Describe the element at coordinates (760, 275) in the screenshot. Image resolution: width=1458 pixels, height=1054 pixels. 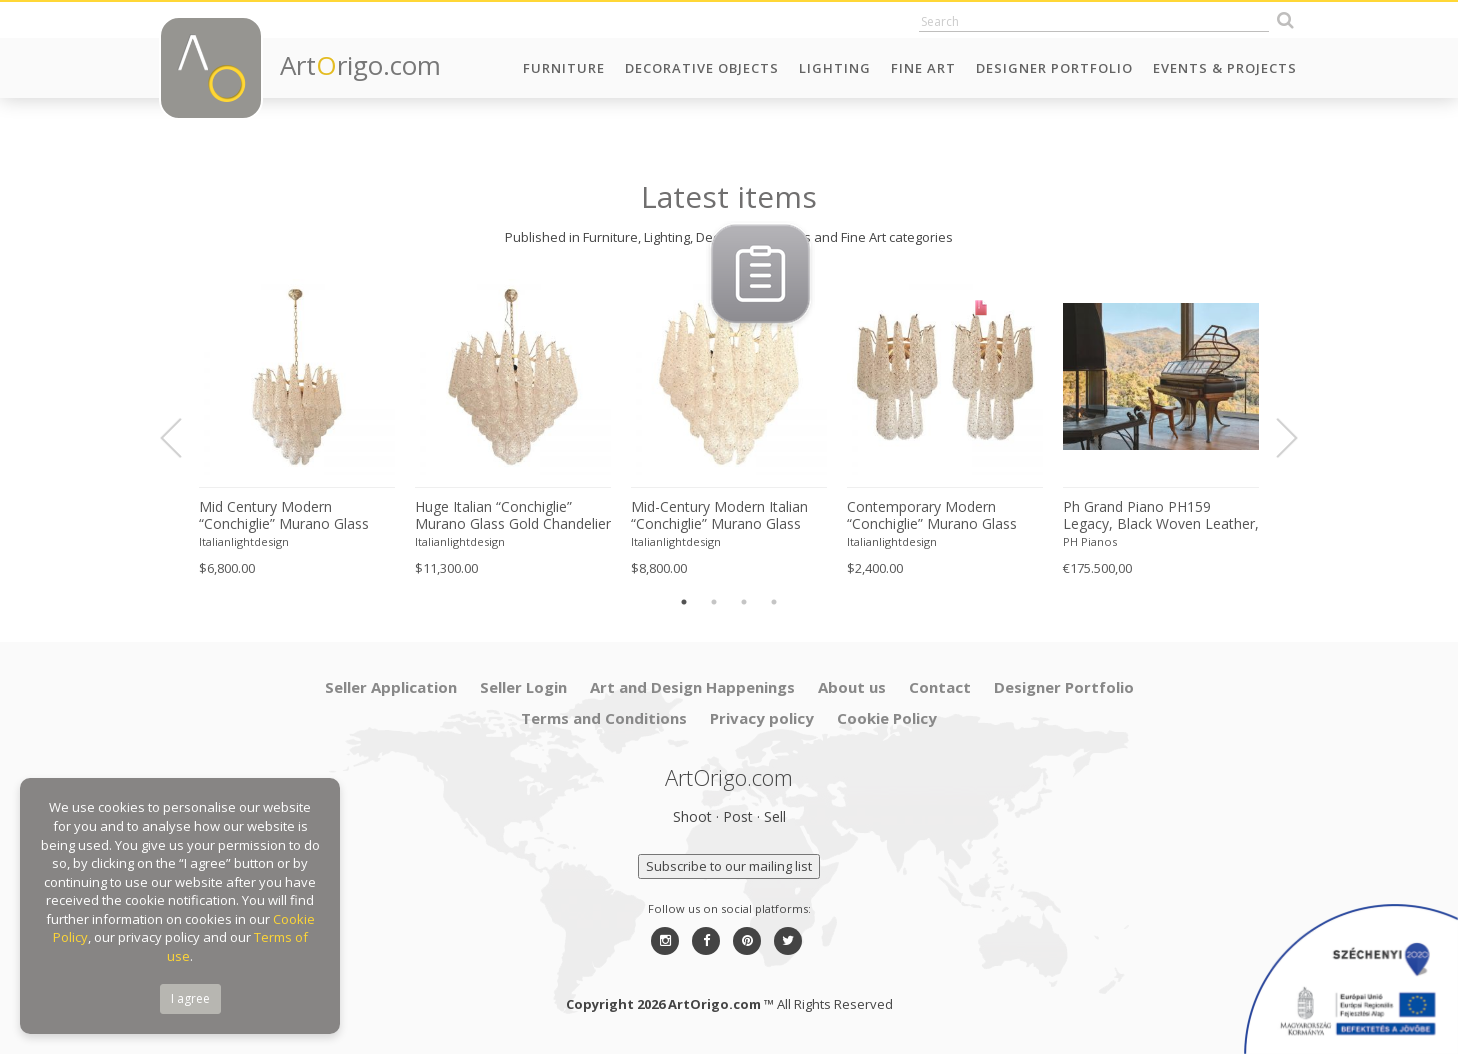
I see `access clipboard history` at that location.